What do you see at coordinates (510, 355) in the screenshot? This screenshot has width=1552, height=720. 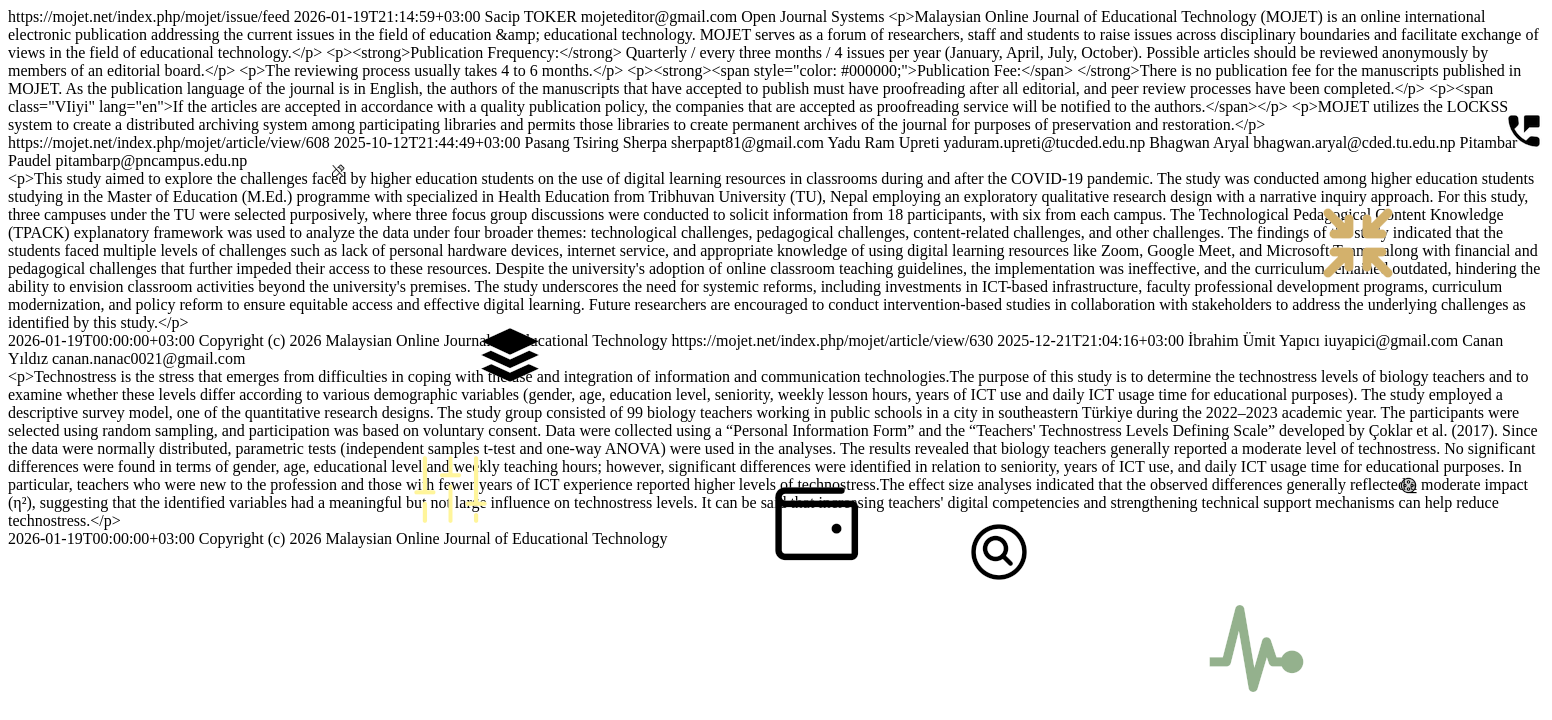 I see `view or manage layers` at bounding box center [510, 355].